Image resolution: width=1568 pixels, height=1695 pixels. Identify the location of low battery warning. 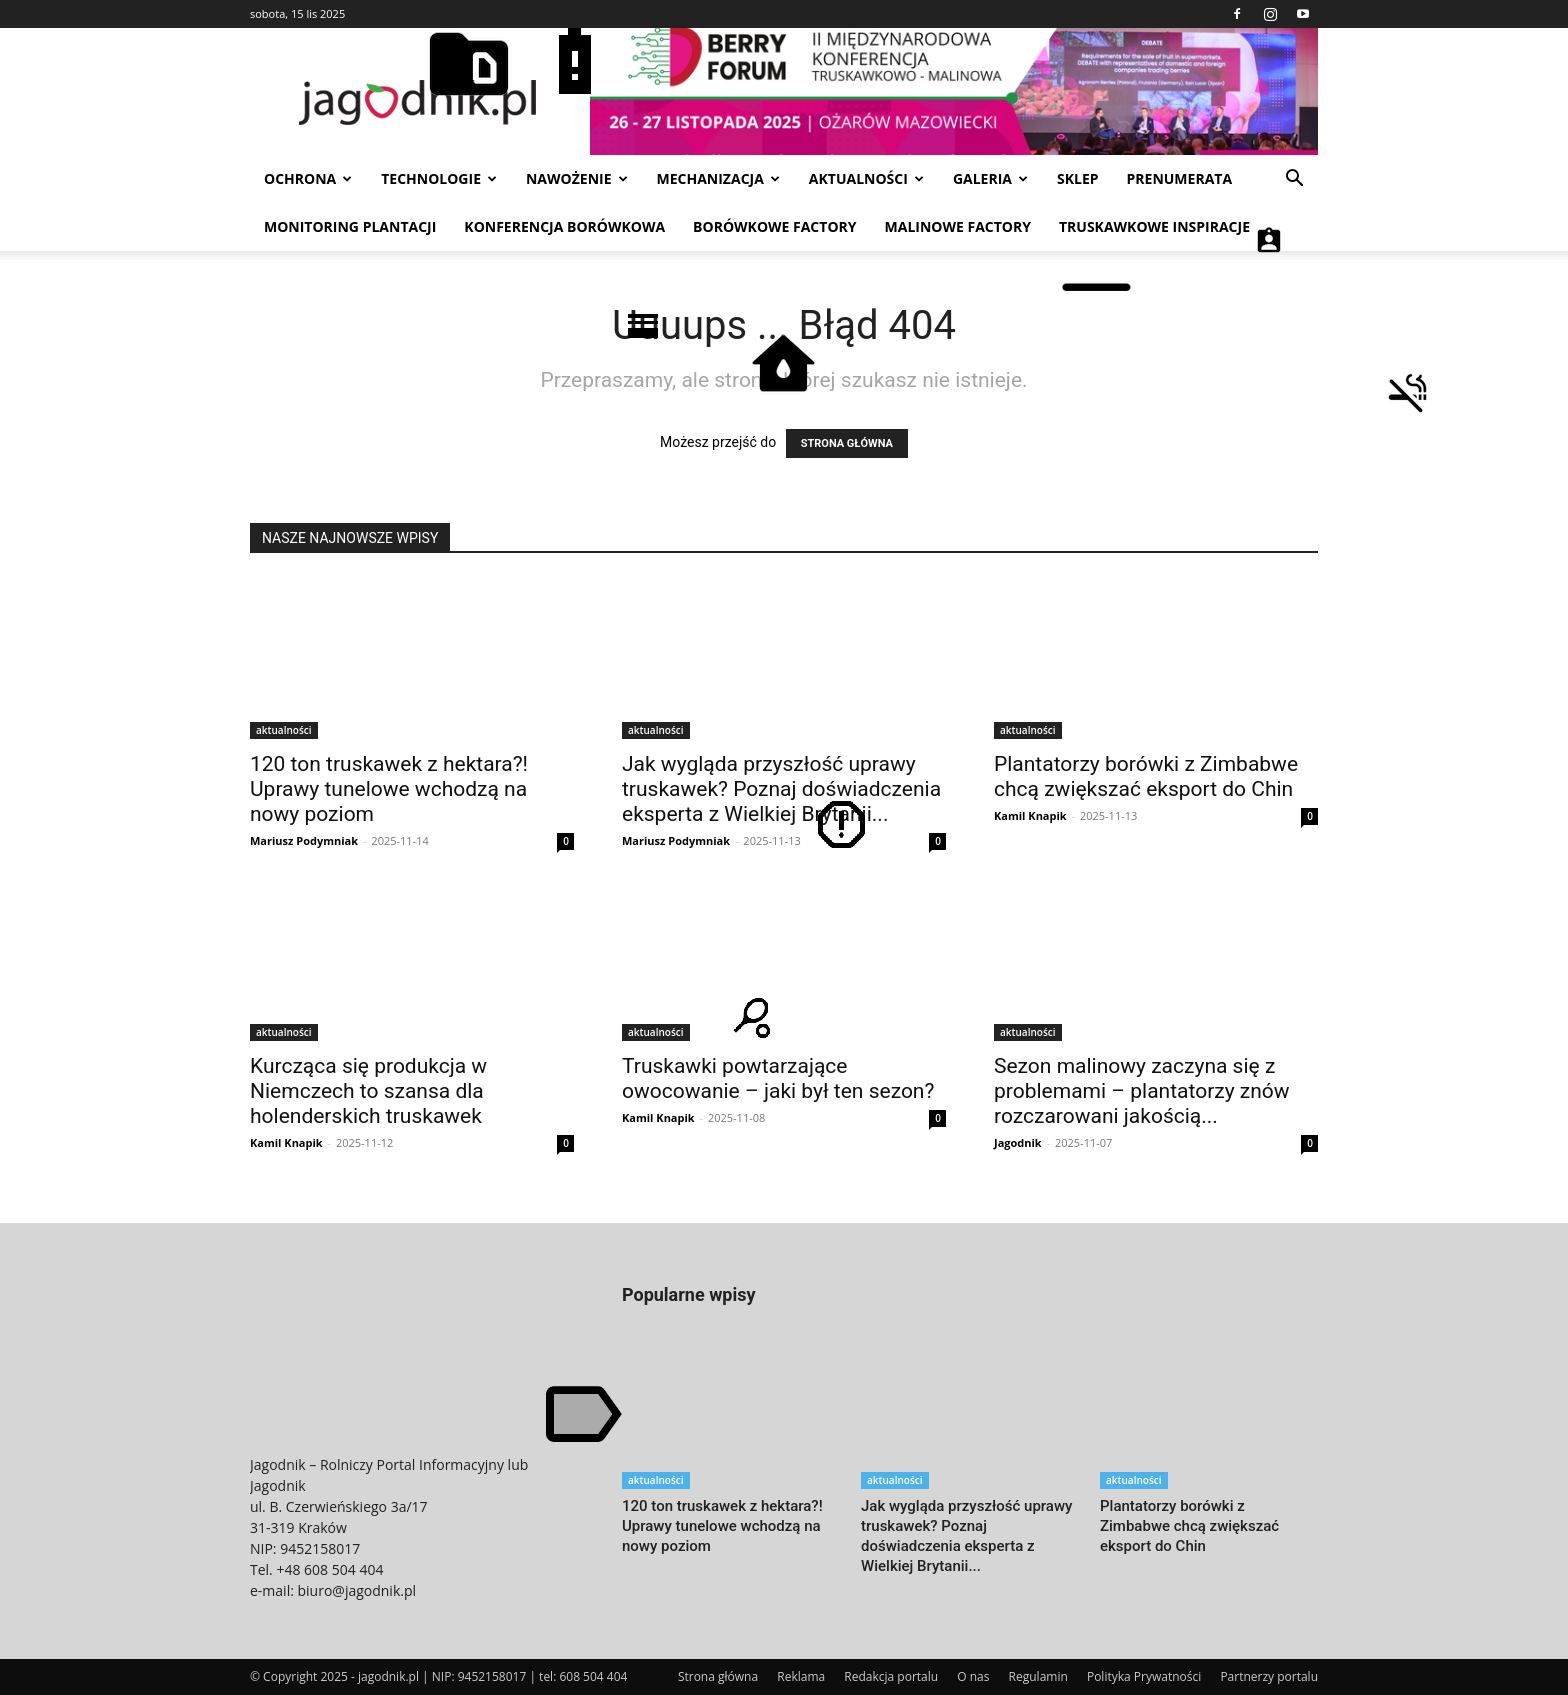
(575, 61).